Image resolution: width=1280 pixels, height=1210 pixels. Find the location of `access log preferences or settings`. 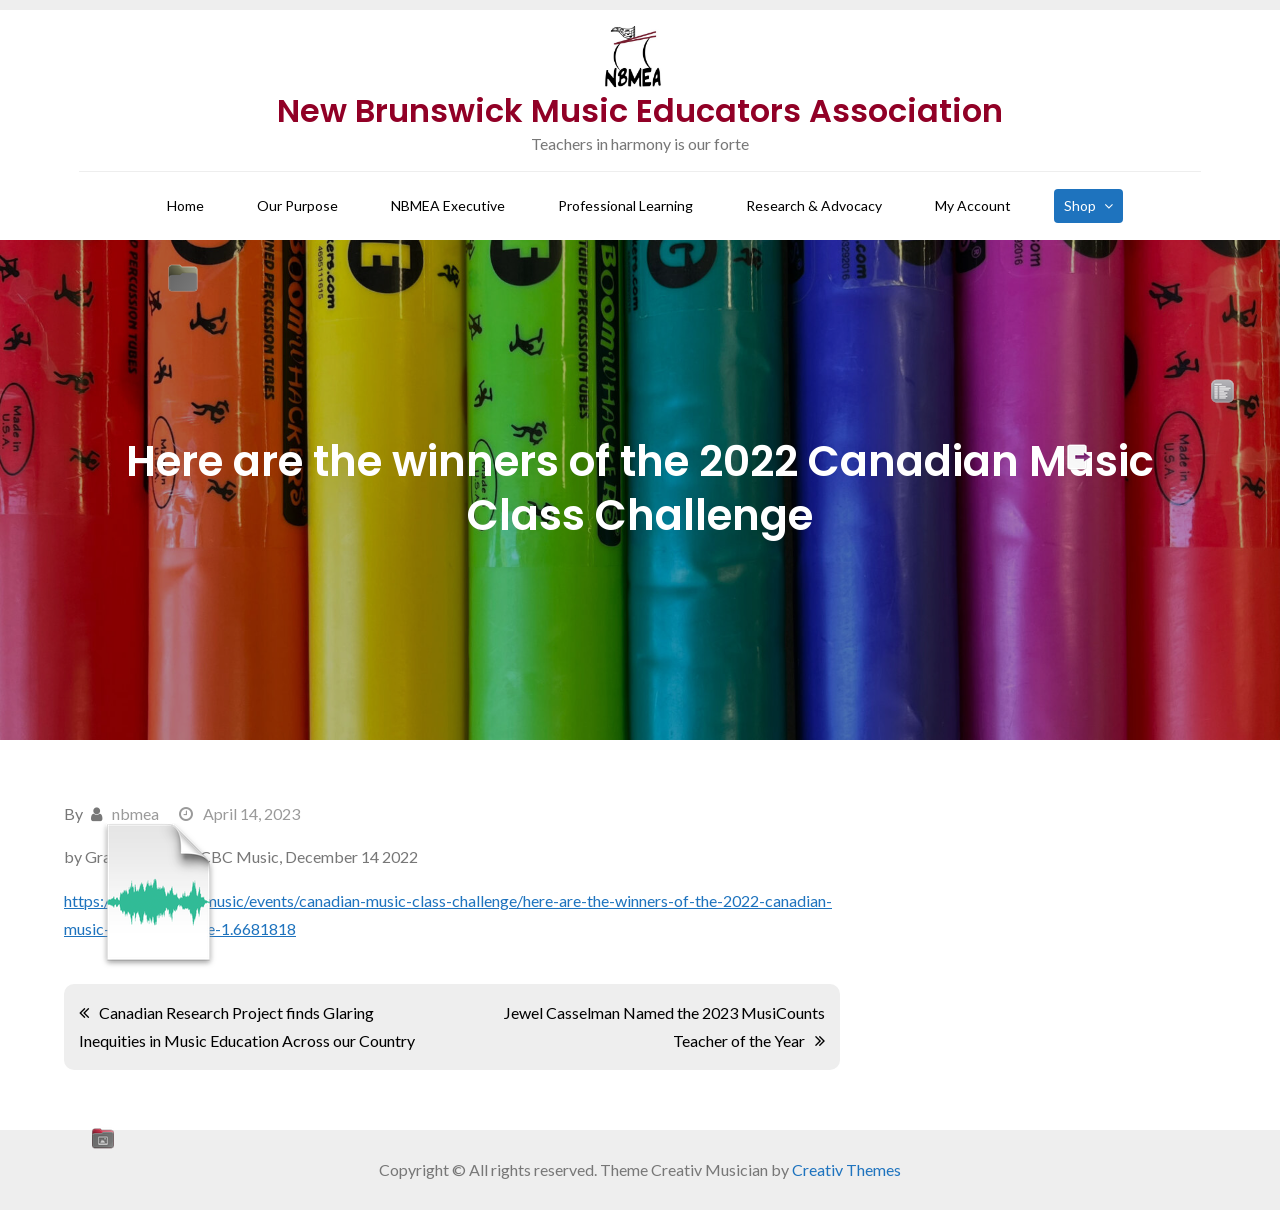

access log preferences or settings is located at coordinates (1222, 391).